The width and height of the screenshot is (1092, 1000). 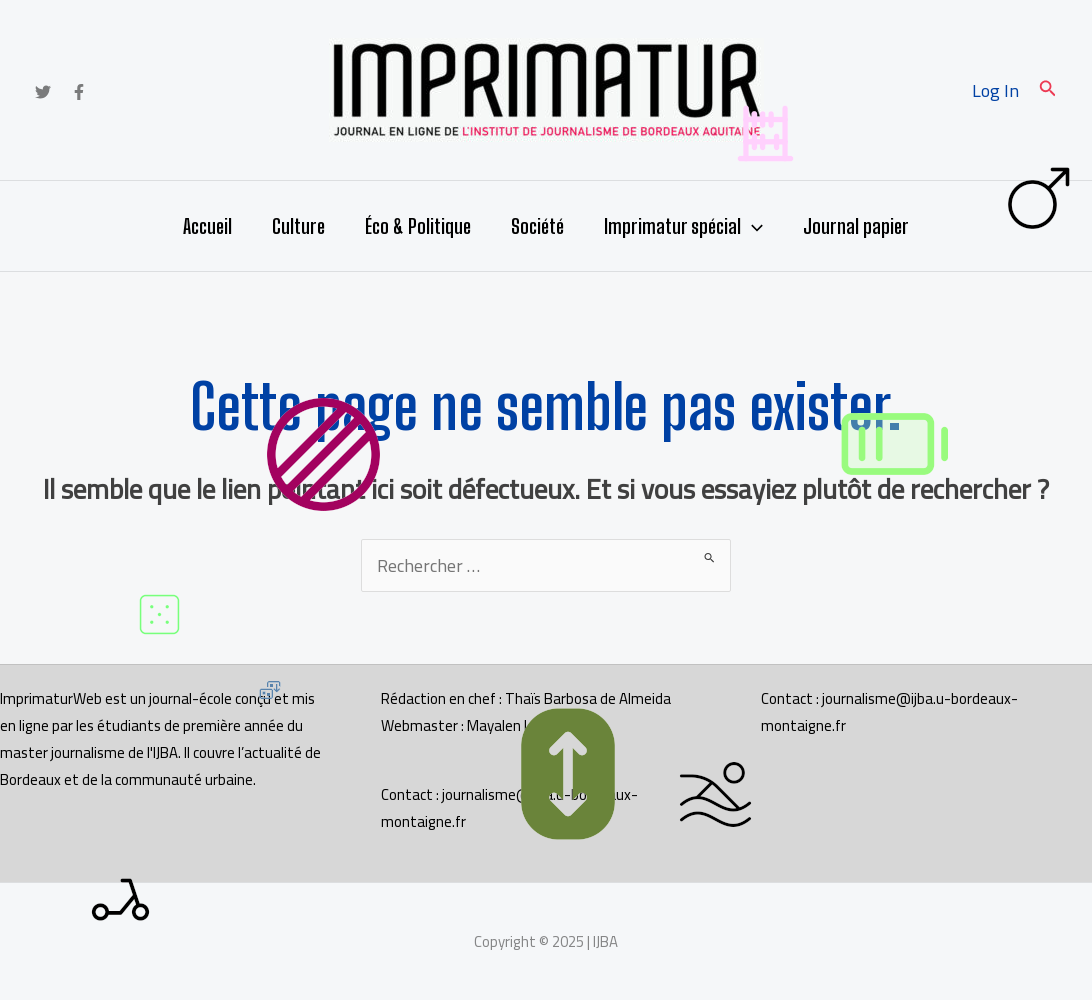 I want to click on access calculator or counting tool, so click(x=765, y=133).